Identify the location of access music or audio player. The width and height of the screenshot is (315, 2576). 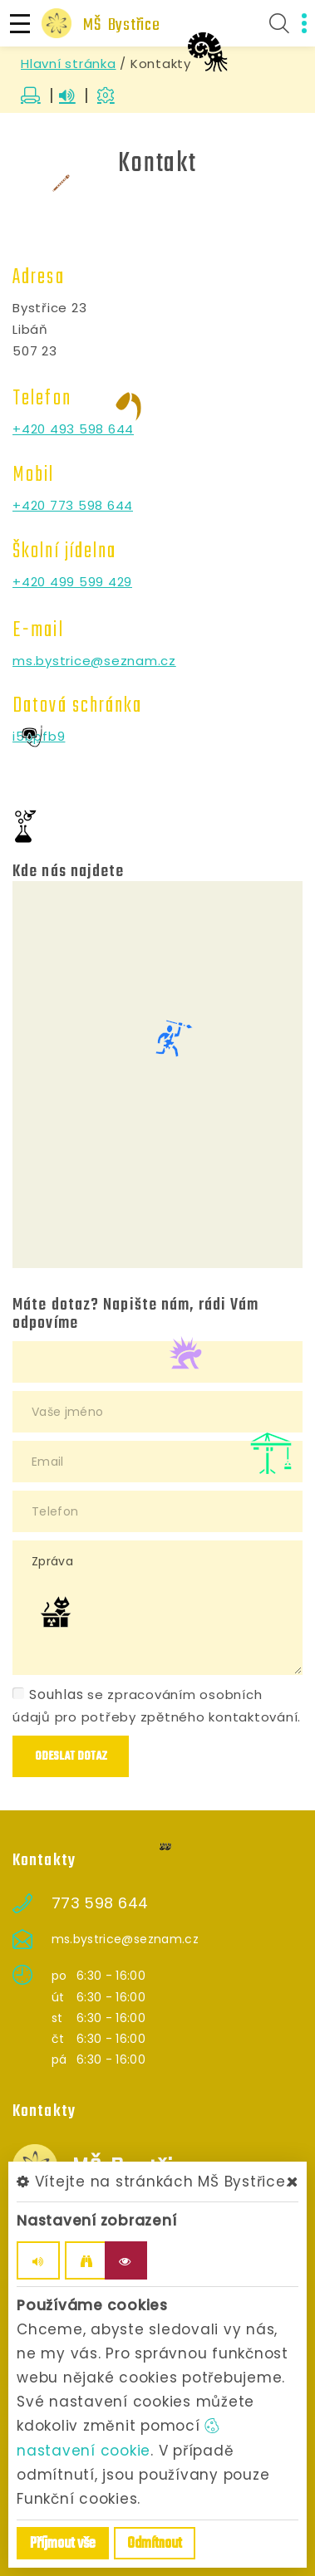
(61, 183).